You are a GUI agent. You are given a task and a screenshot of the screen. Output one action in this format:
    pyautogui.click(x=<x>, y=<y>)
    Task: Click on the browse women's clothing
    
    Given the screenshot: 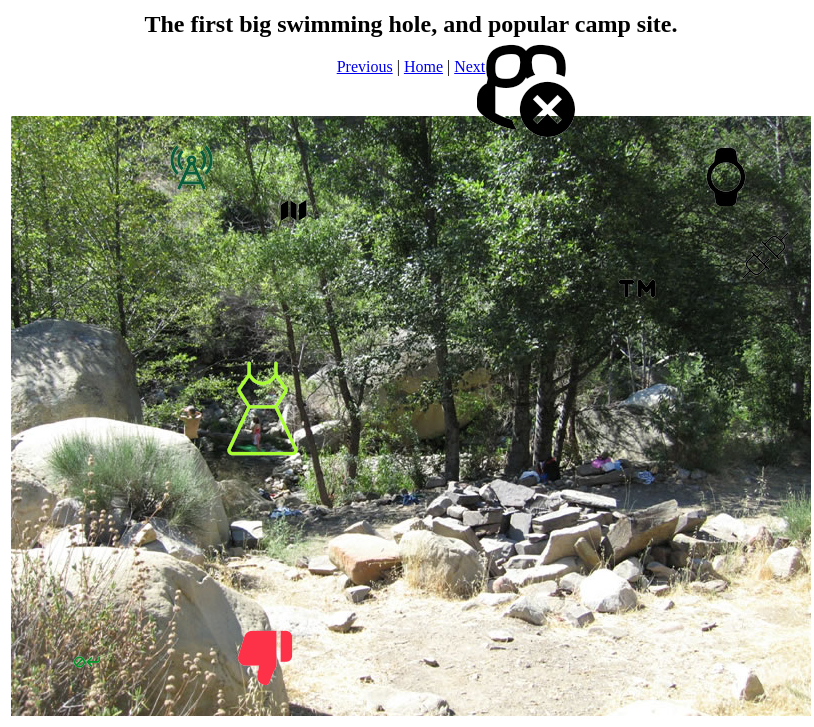 What is the action you would take?
    pyautogui.click(x=262, y=413)
    